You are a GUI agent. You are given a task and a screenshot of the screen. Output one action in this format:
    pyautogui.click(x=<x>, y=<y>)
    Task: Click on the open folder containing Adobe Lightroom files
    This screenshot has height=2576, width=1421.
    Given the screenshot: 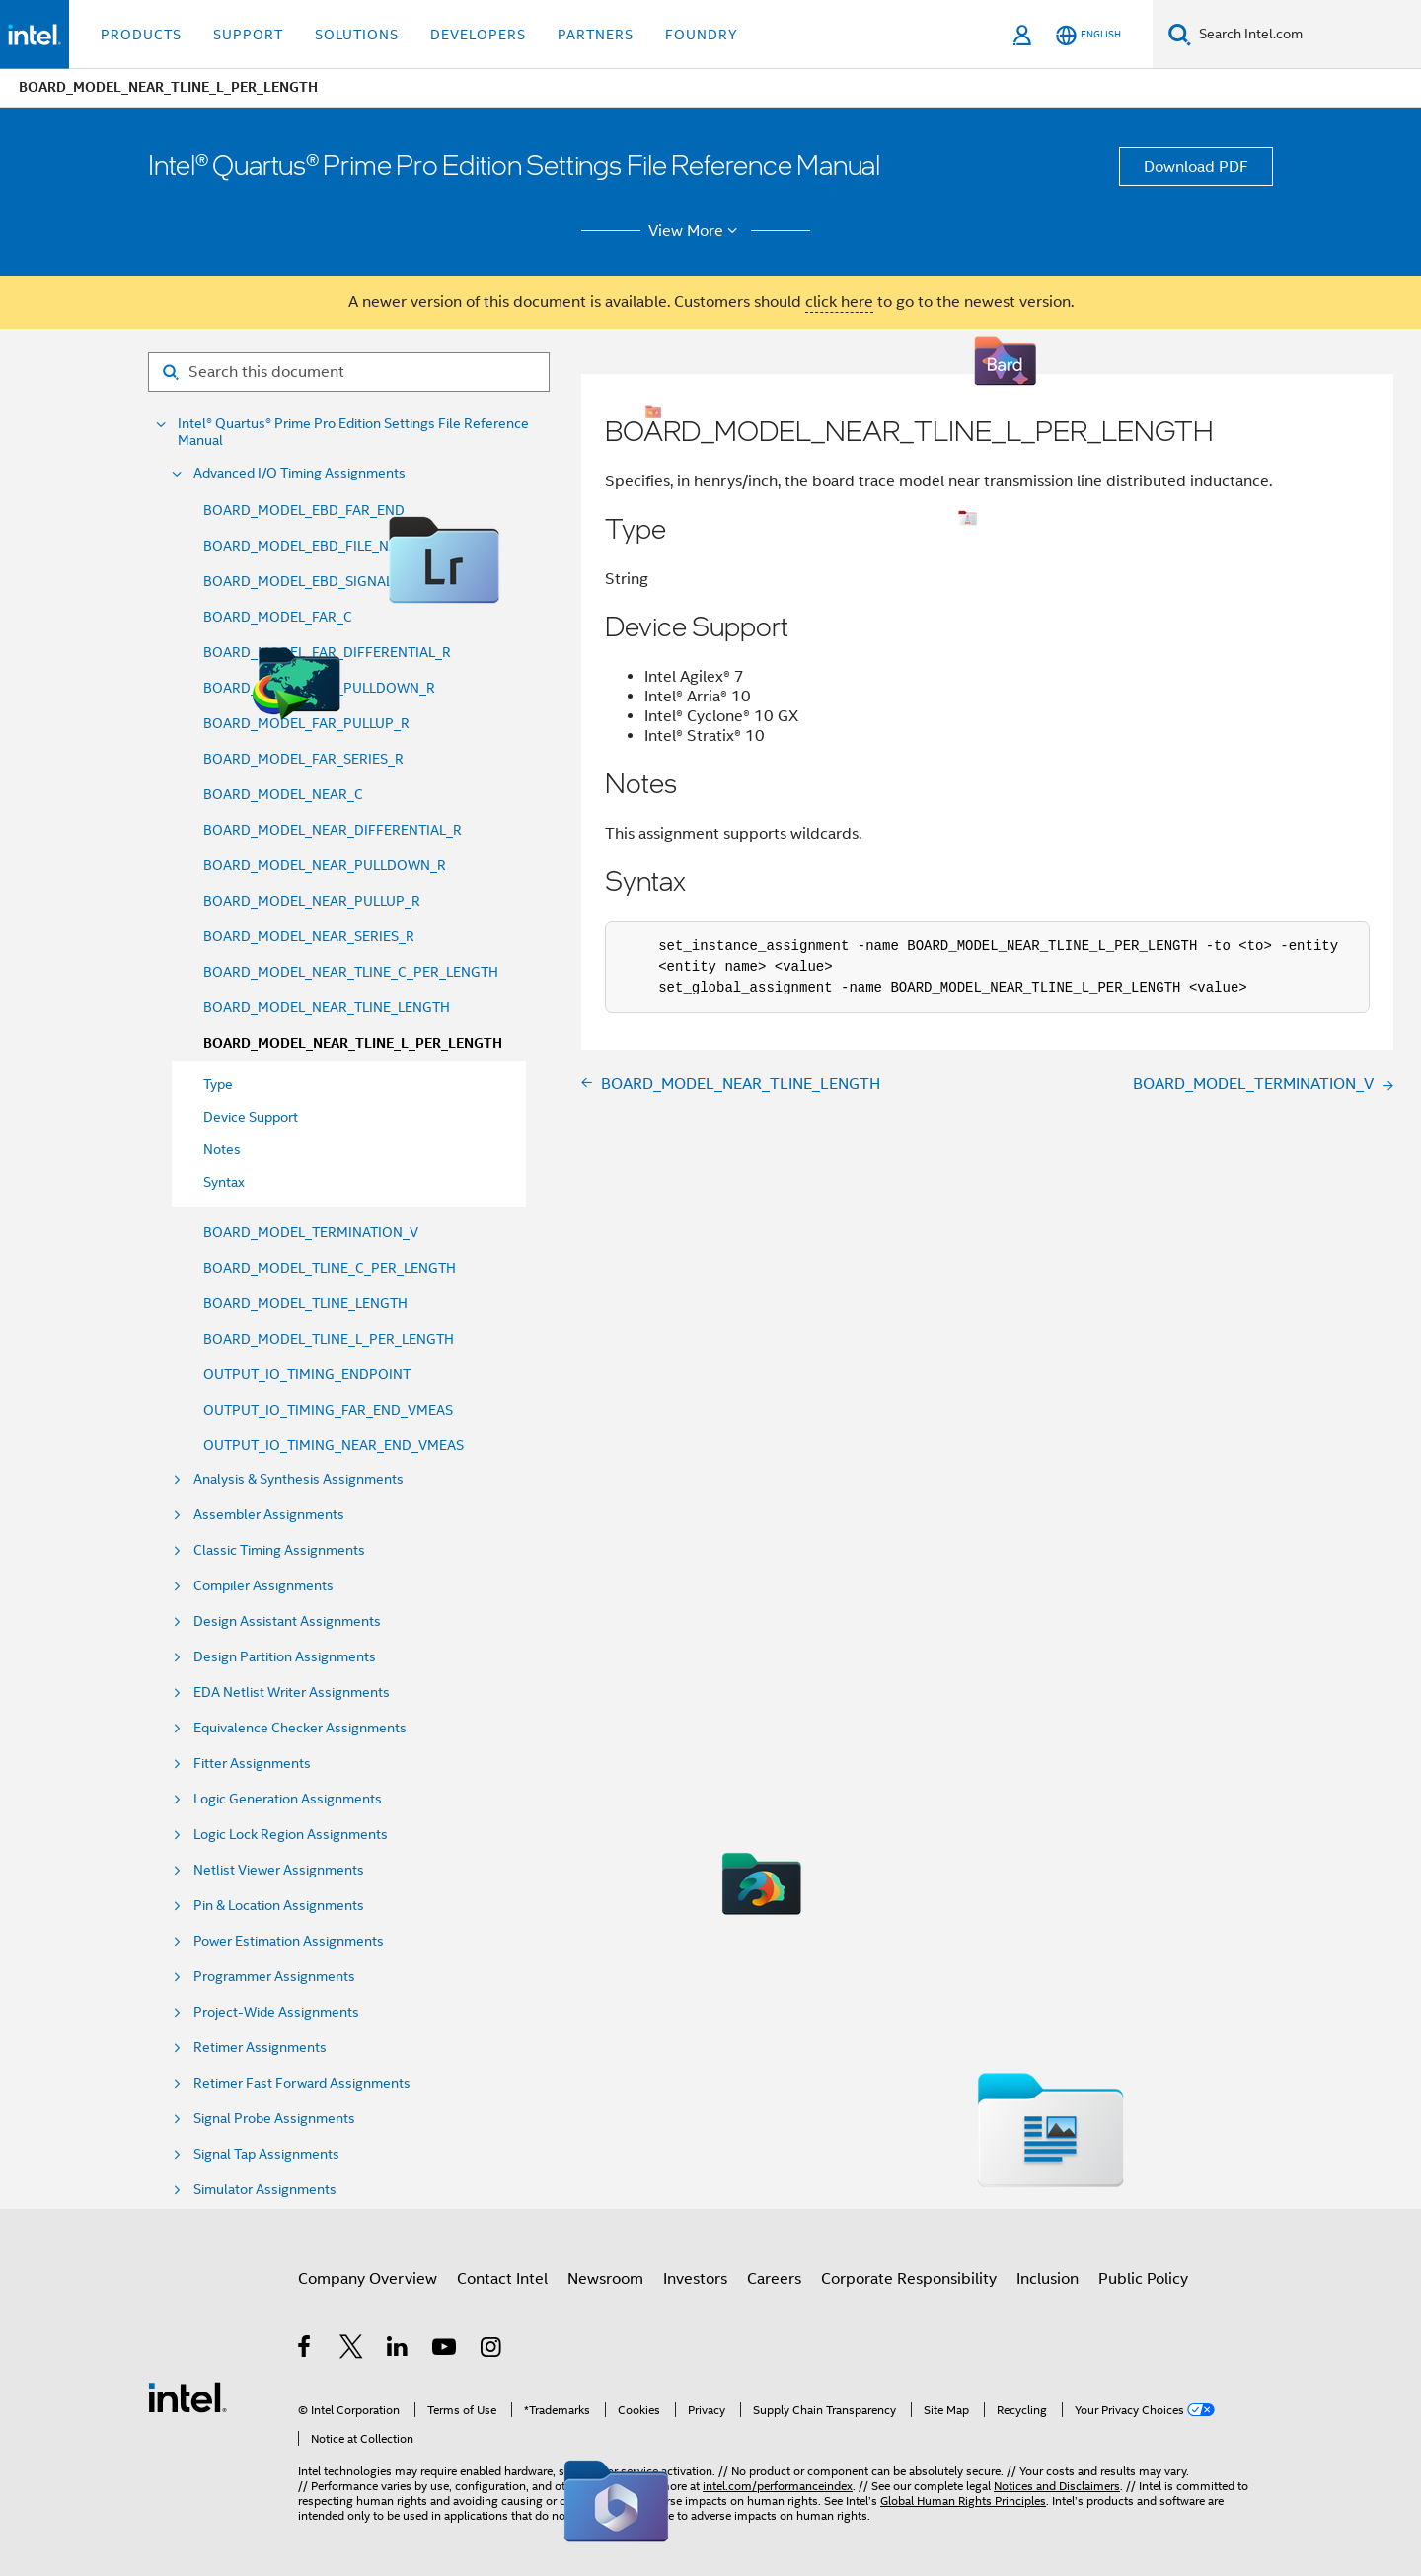 What is the action you would take?
    pyautogui.click(x=443, y=562)
    